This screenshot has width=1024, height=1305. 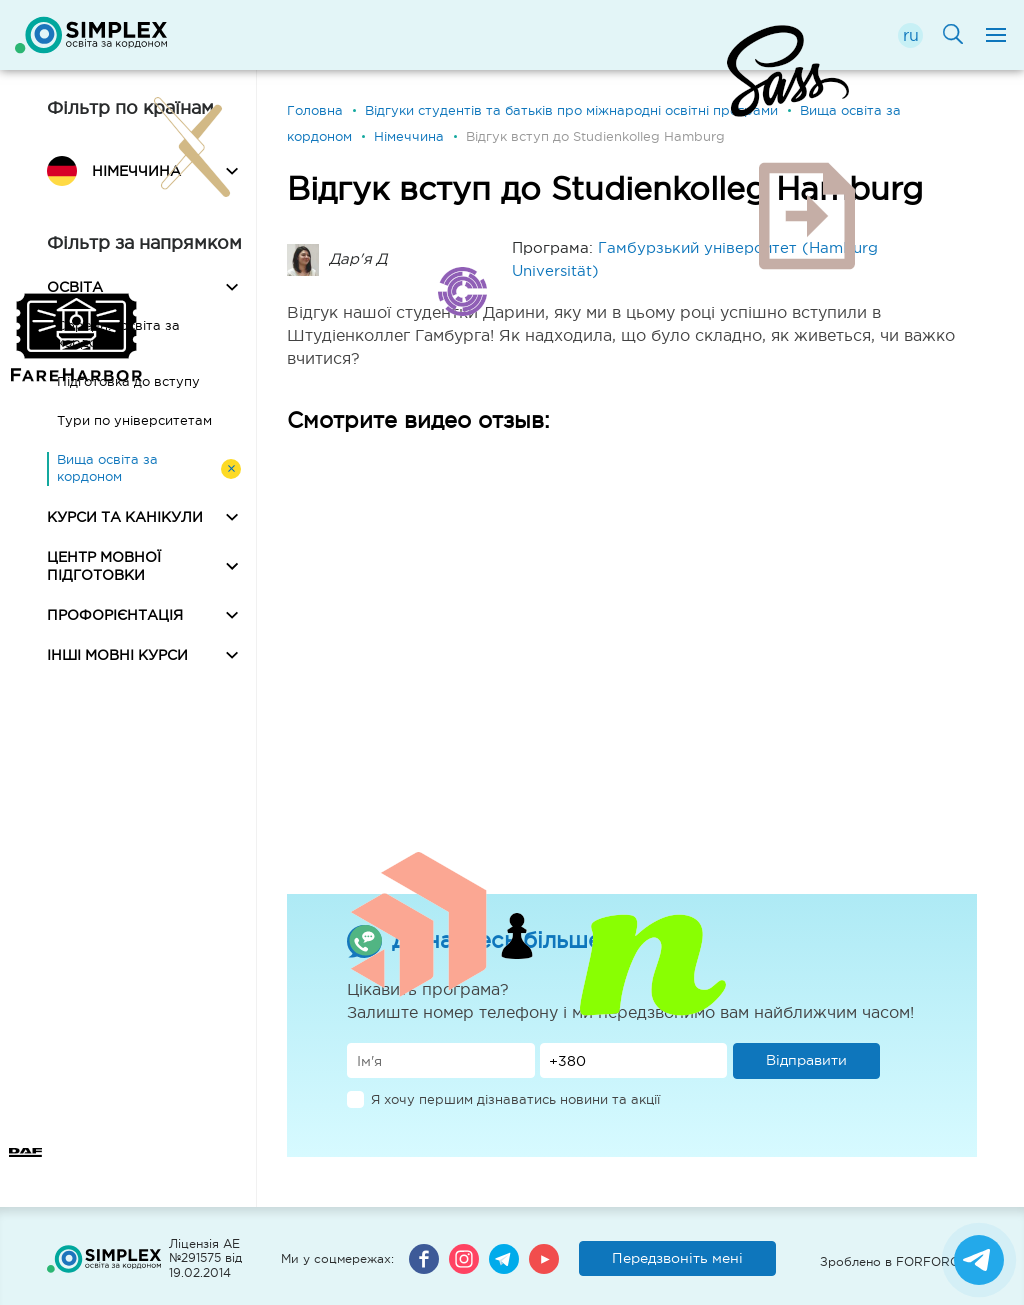 What do you see at coordinates (788, 71) in the screenshot?
I see `Sass CSS preprocessor logo` at bounding box center [788, 71].